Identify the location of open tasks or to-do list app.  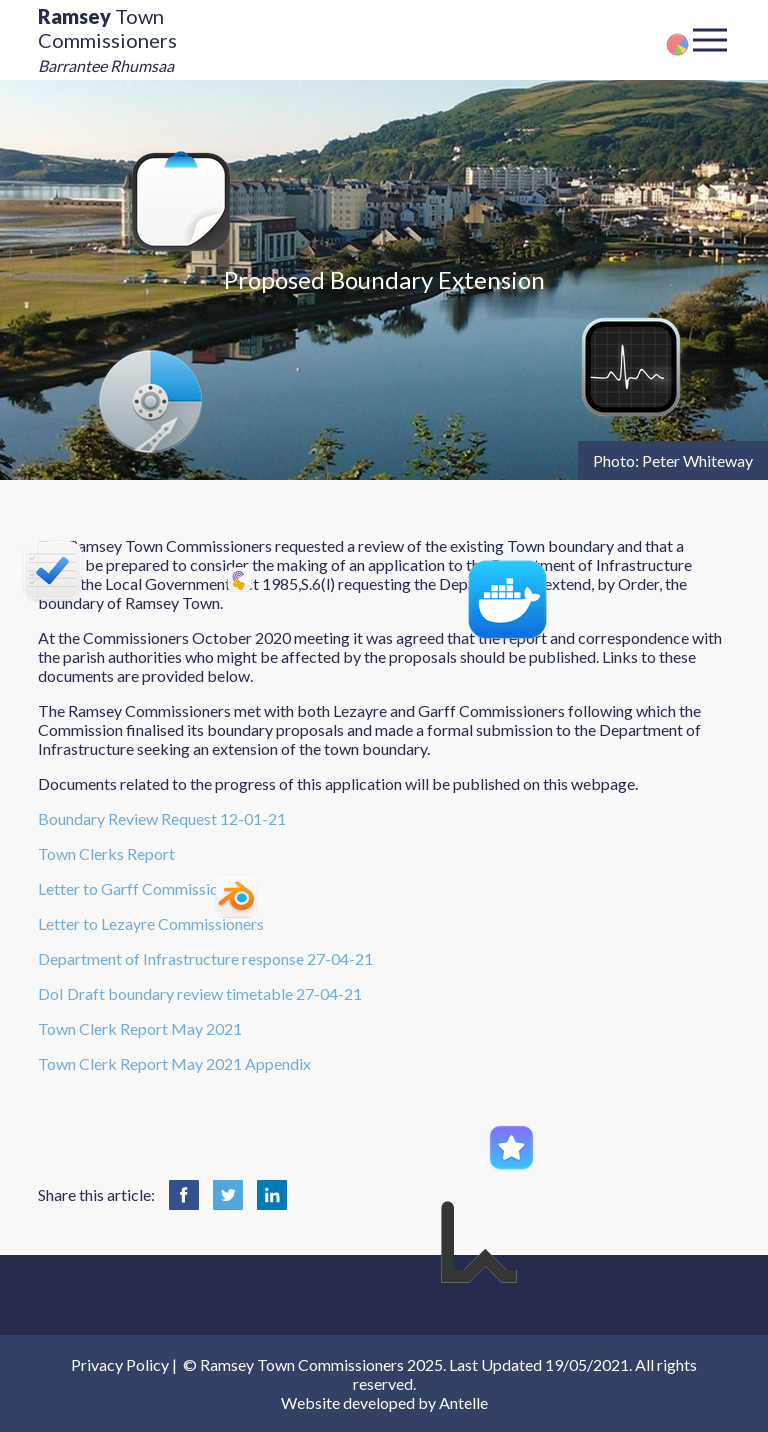
(181, 202).